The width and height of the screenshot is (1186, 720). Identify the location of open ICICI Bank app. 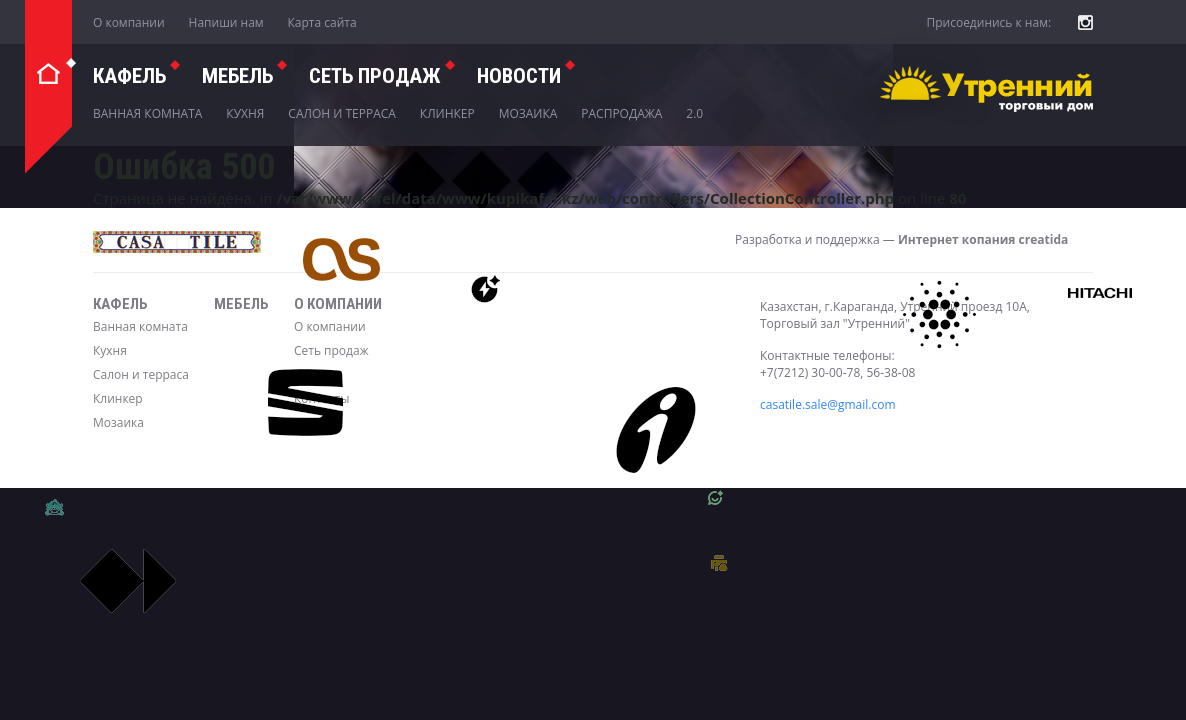
(656, 430).